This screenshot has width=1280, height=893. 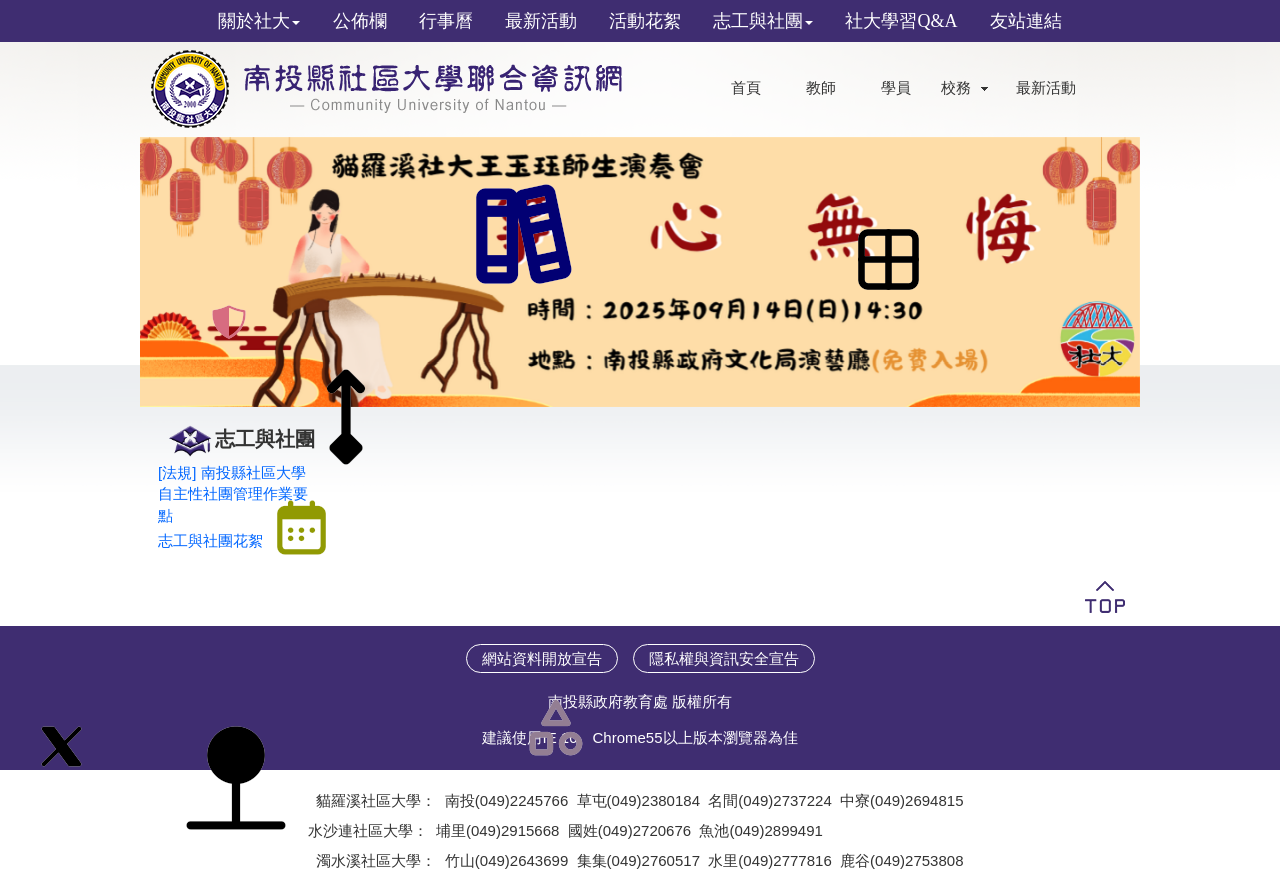 I want to click on share to X (formerly Twitter), so click(x=61, y=746).